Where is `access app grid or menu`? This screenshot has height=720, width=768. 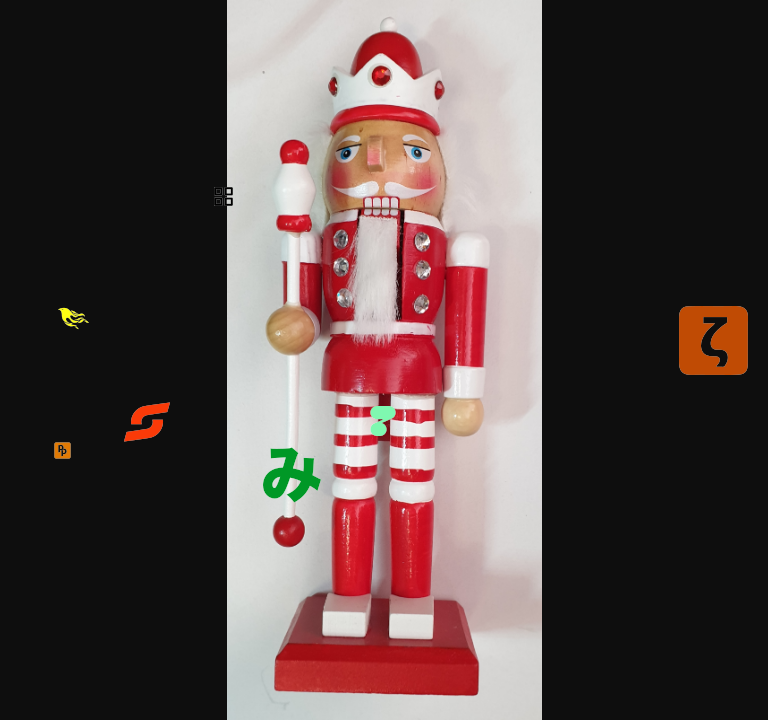 access app grid or menu is located at coordinates (223, 196).